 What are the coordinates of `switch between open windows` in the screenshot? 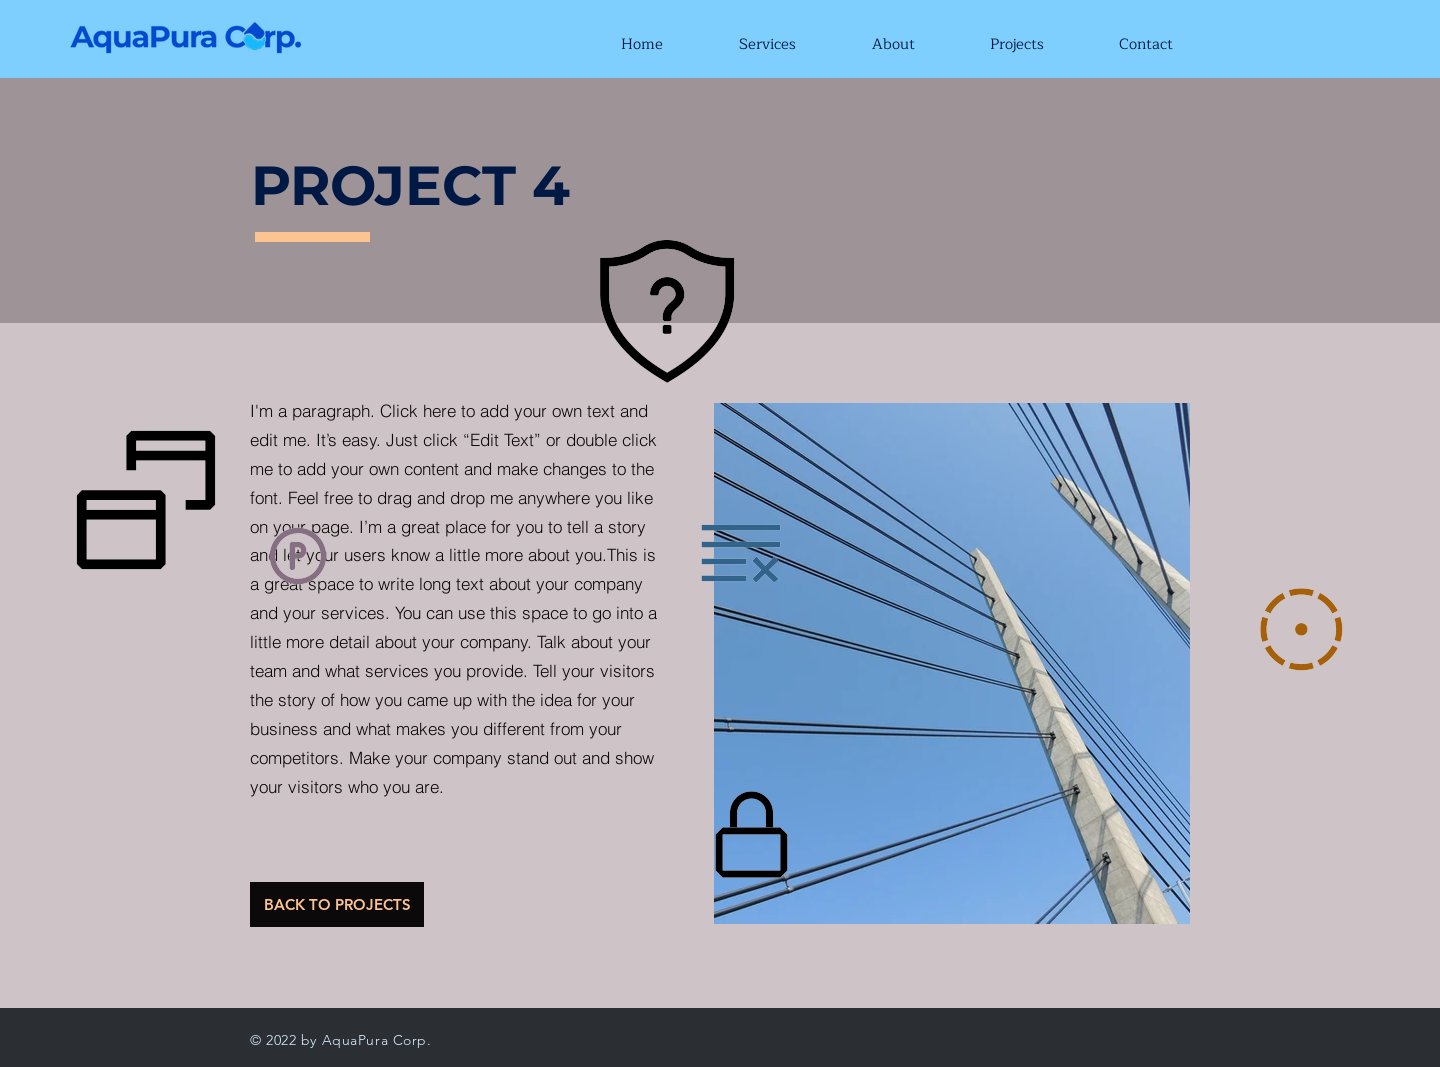 It's located at (146, 500).